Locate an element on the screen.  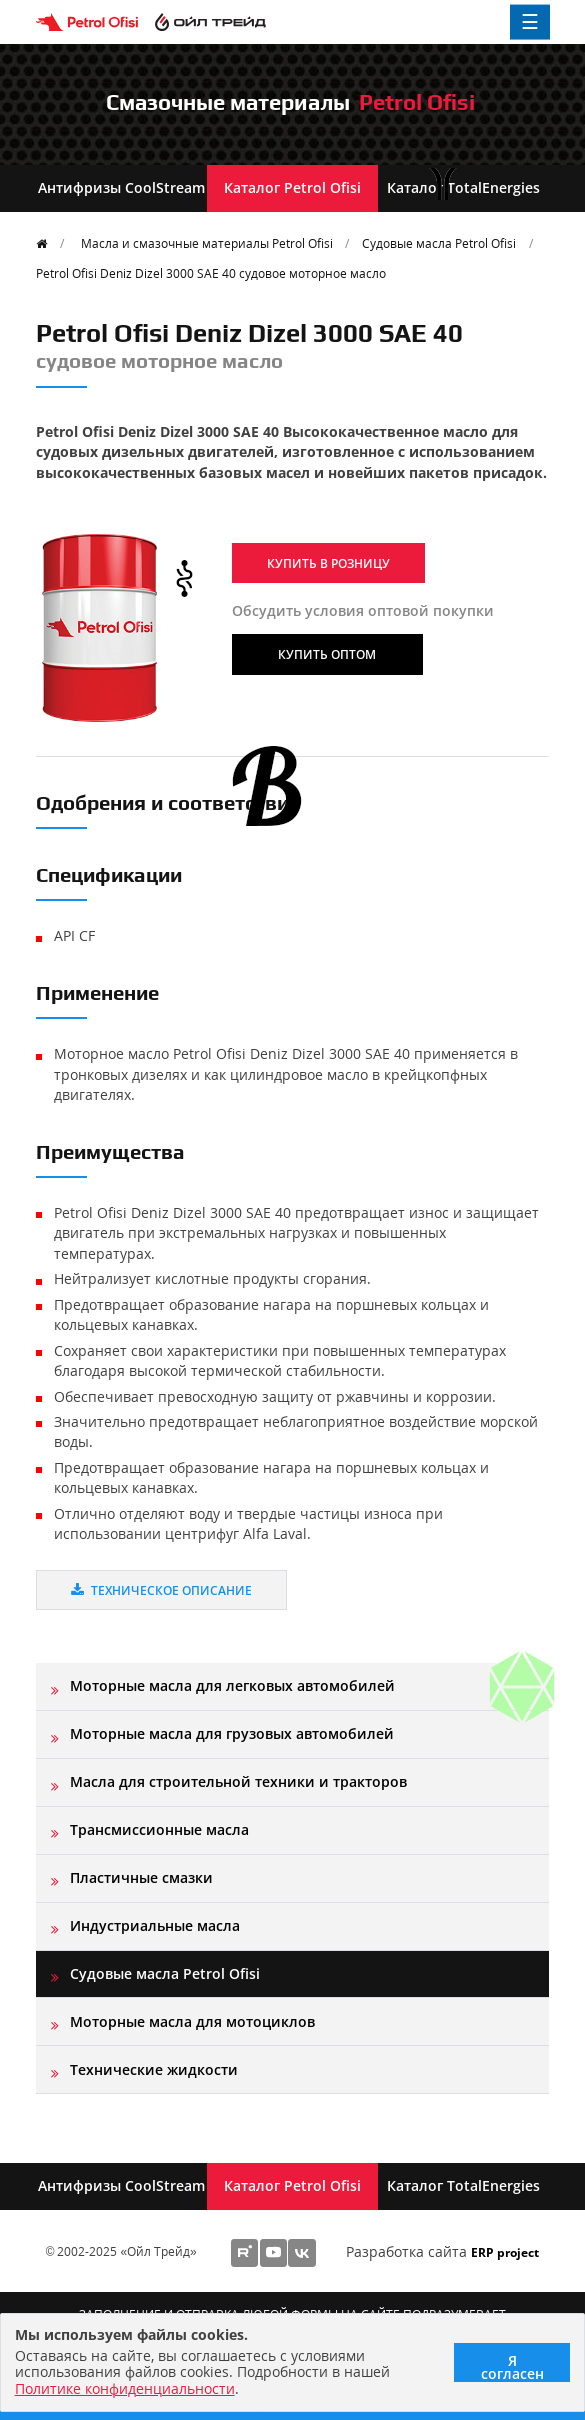
buefy framework logo is located at coordinates (267, 786).